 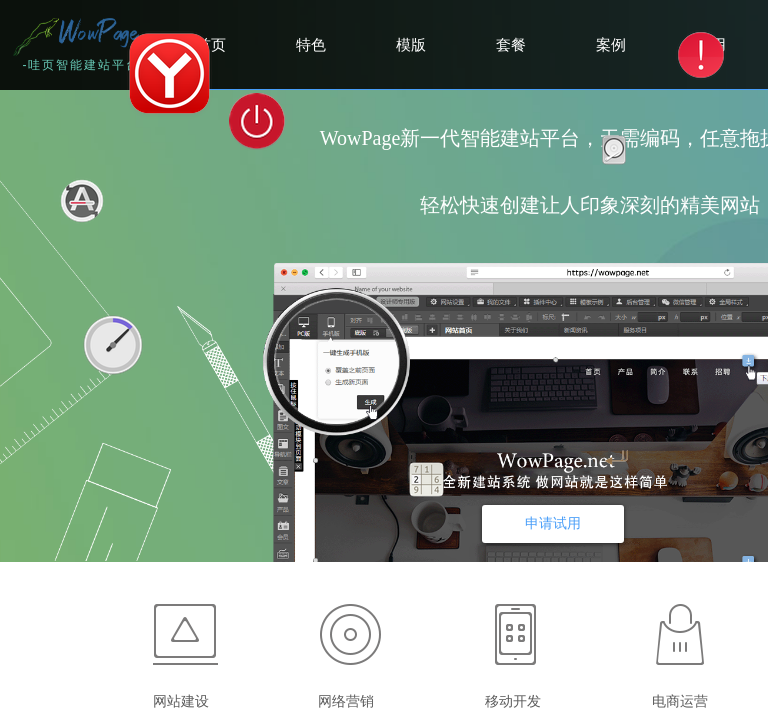 What do you see at coordinates (614, 150) in the screenshot?
I see `open the disk management utility` at bounding box center [614, 150].